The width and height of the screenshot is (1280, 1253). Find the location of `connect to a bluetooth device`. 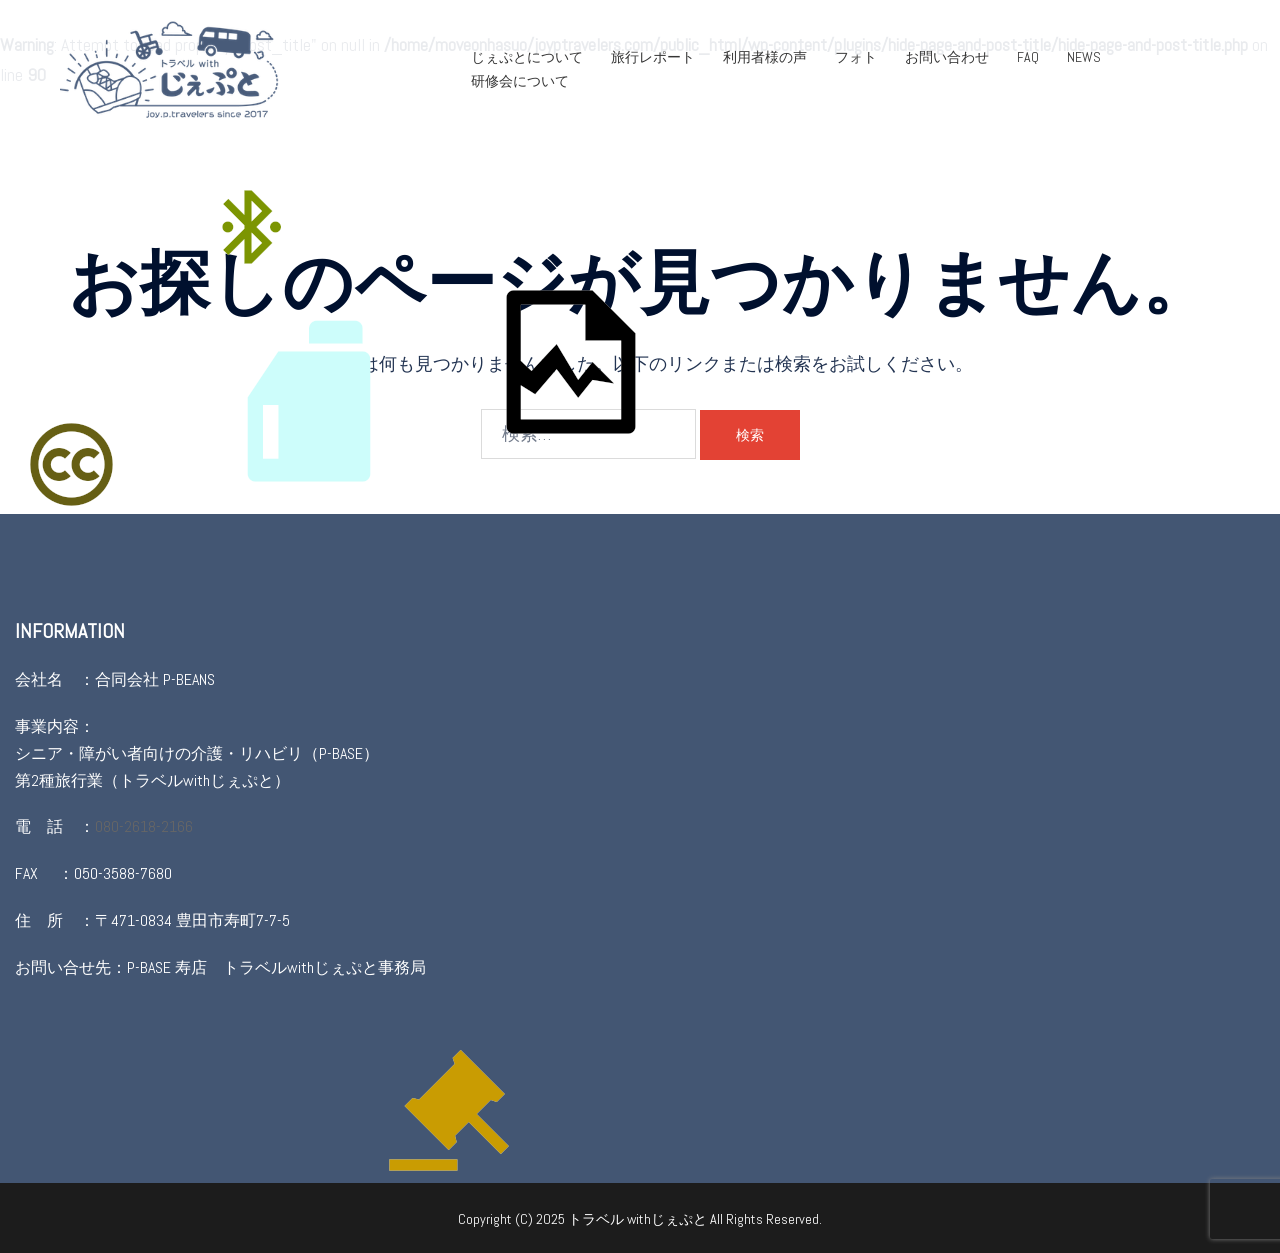

connect to a bluetooth device is located at coordinates (248, 227).